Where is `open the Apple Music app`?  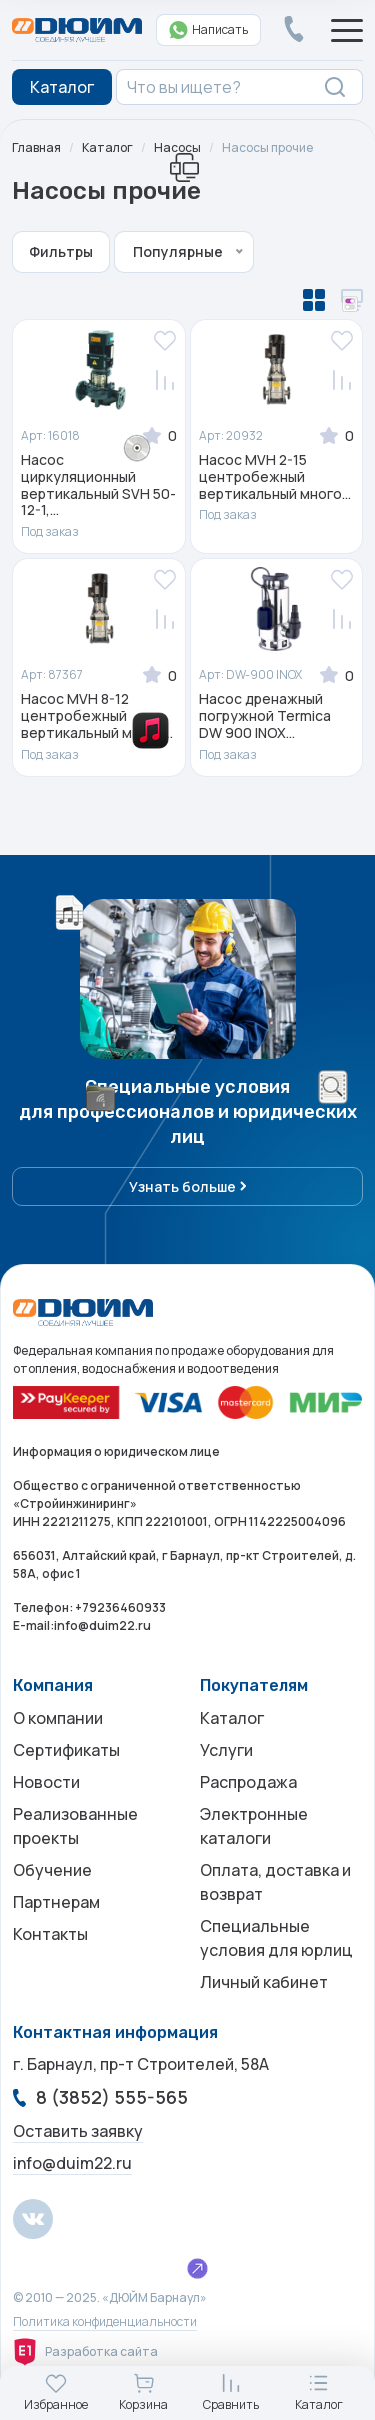
open the Apple Music app is located at coordinates (150, 730).